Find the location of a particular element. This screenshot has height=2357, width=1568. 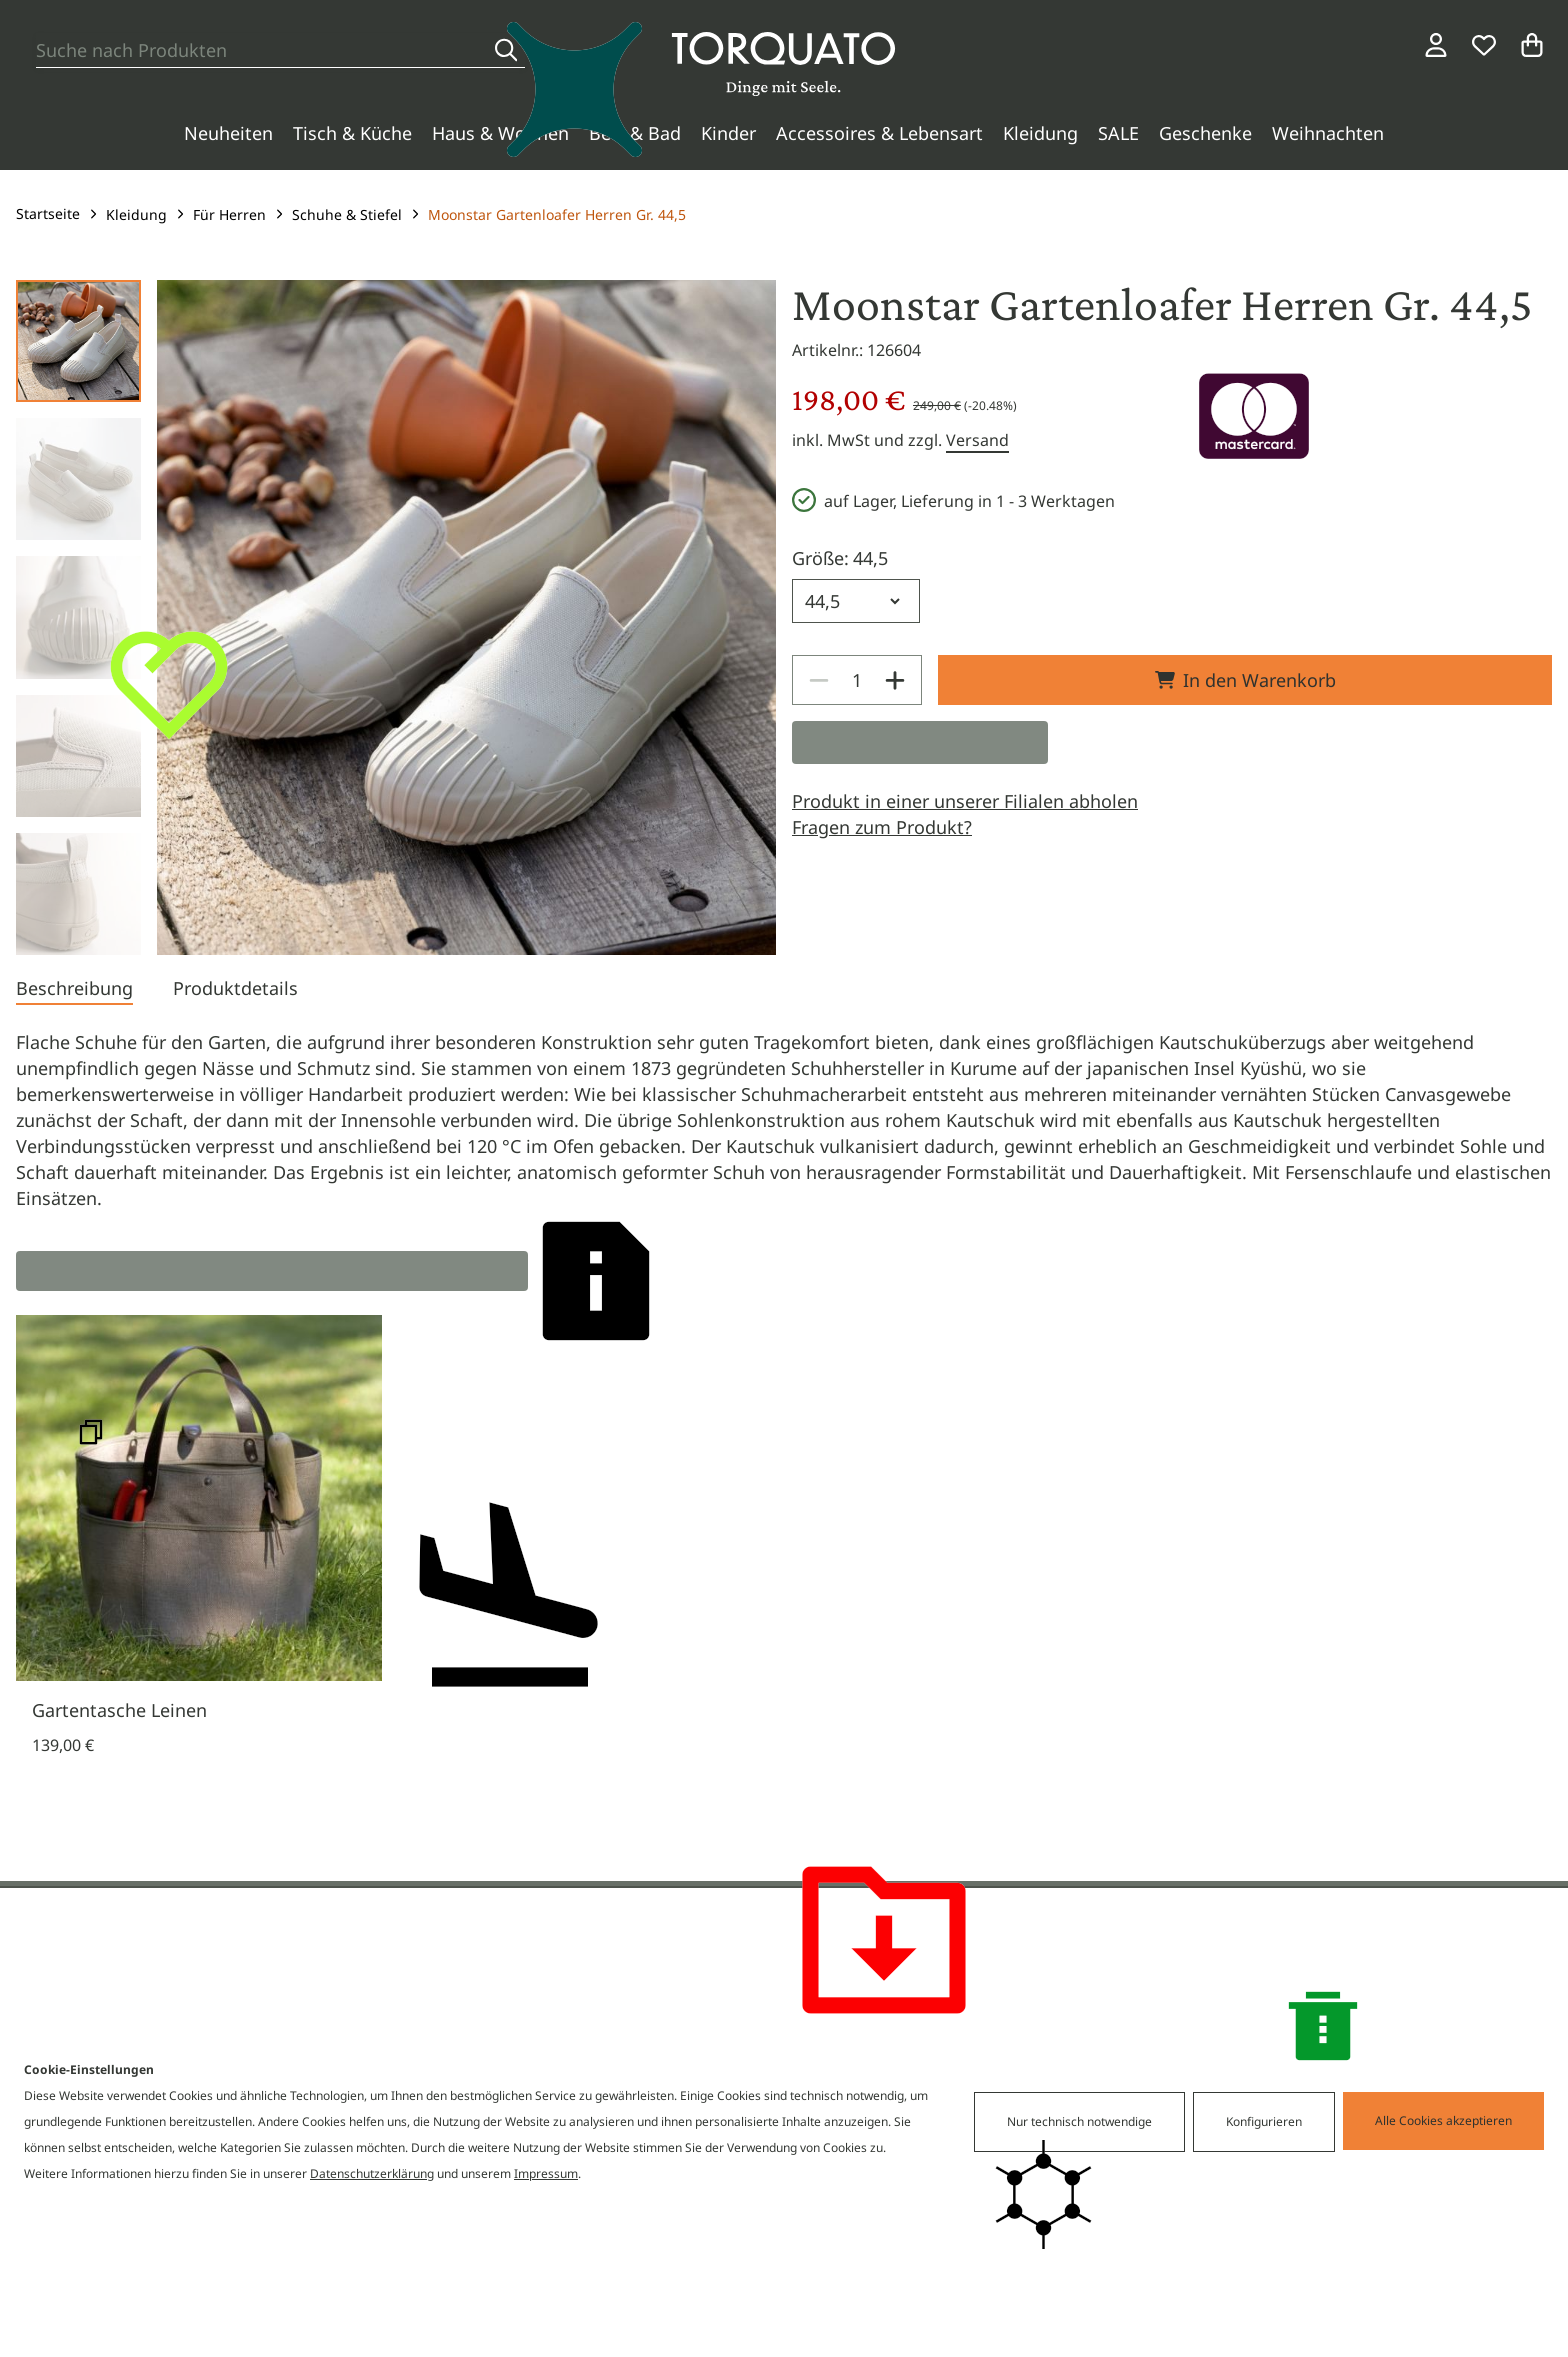

add item to favorites is located at coordinates (169, 684).